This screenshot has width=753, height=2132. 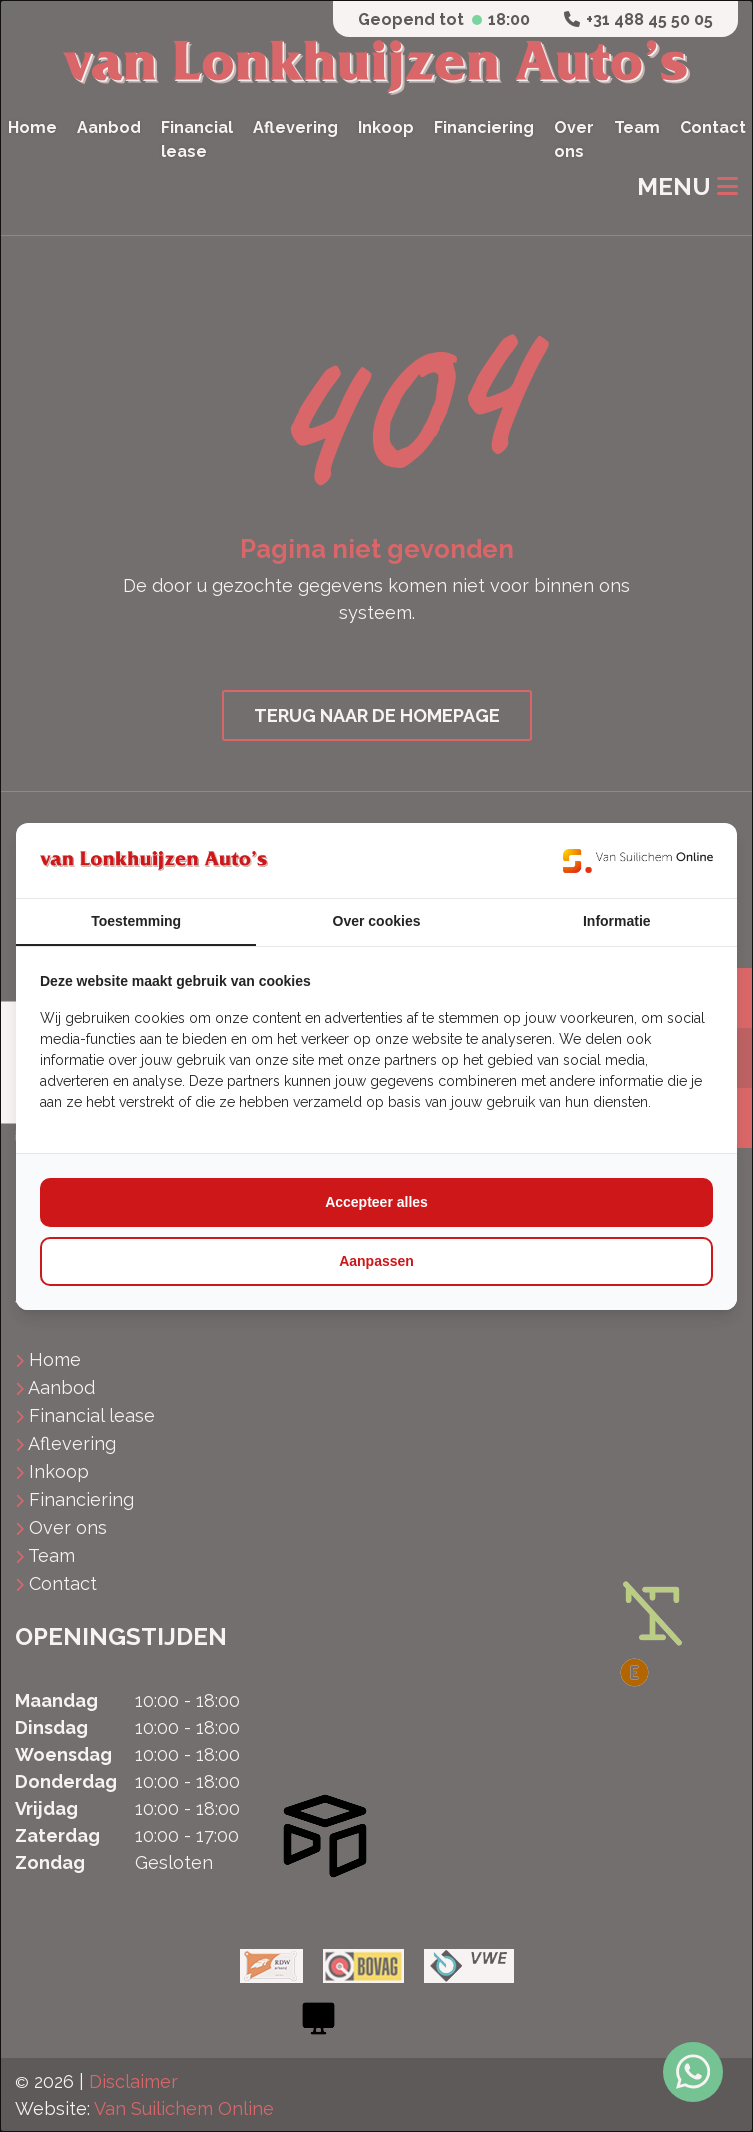 What do you see at coordinates (634, 1672) in the screenshot?
I see `indicates an "E" rating or category` at bounding box center [634, 1672].